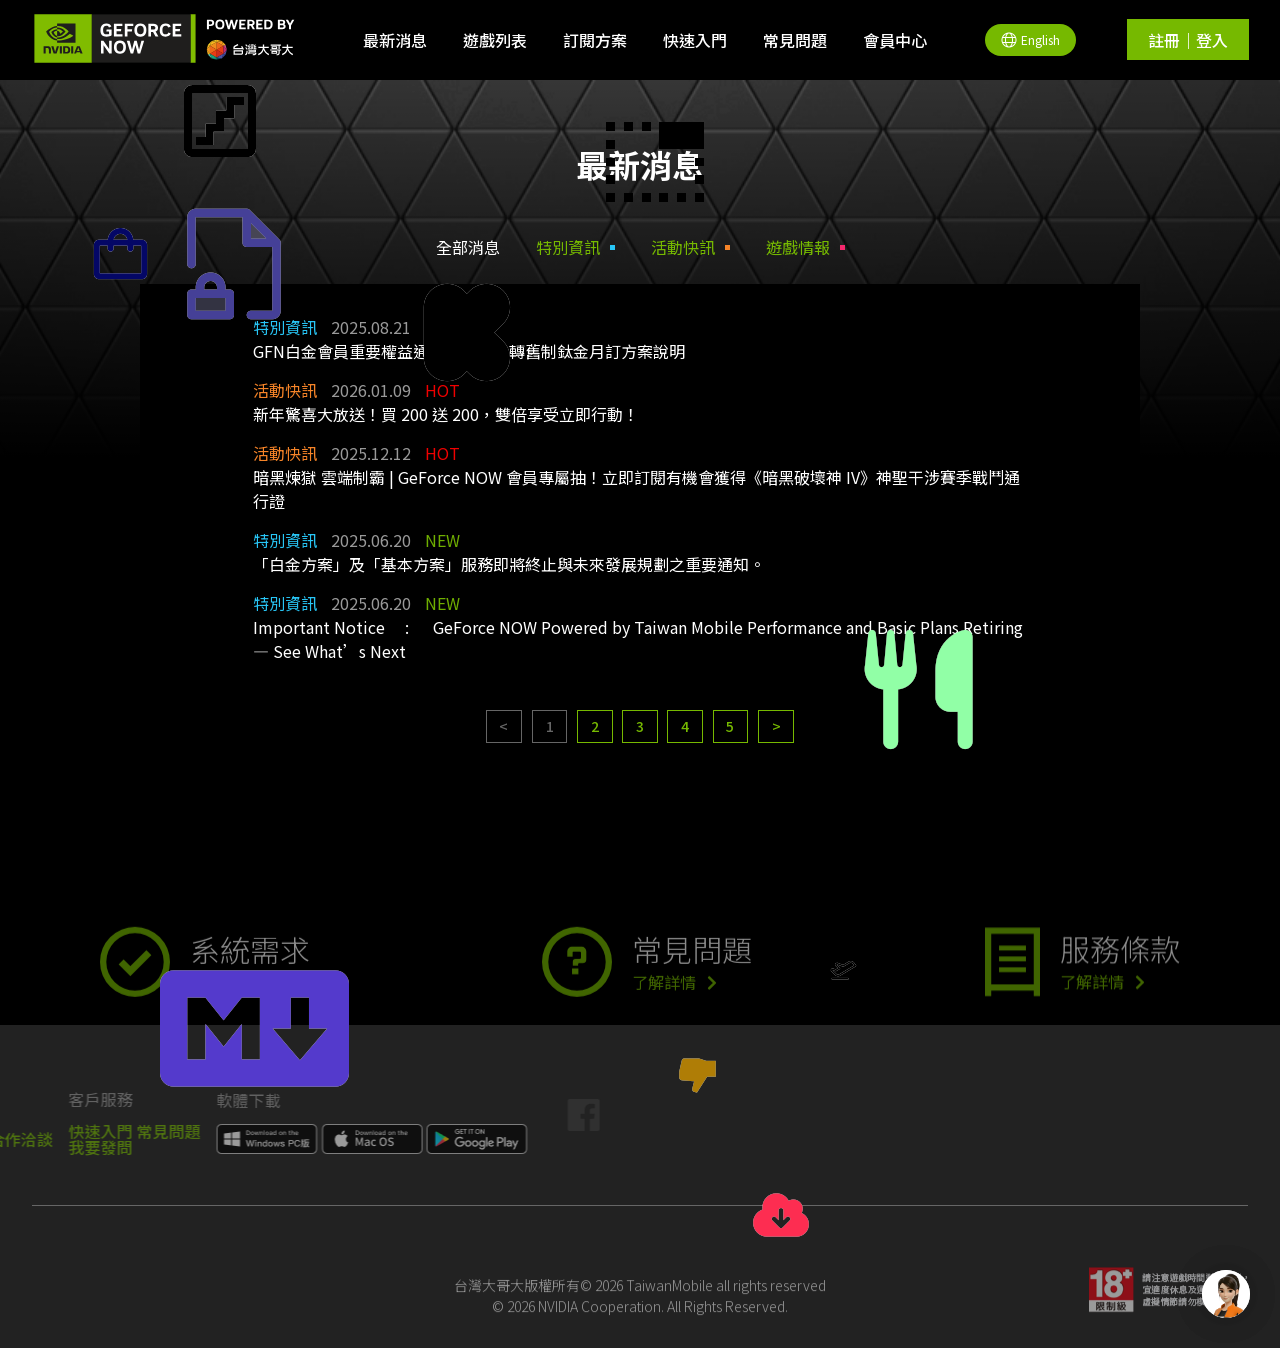 The height and width of the screenshot is (1348, 1280). What do you see at coordinates (920, 689) in the screenshot?
I see `find nearby restaurants or dining options` at bounding box center [920, 689].